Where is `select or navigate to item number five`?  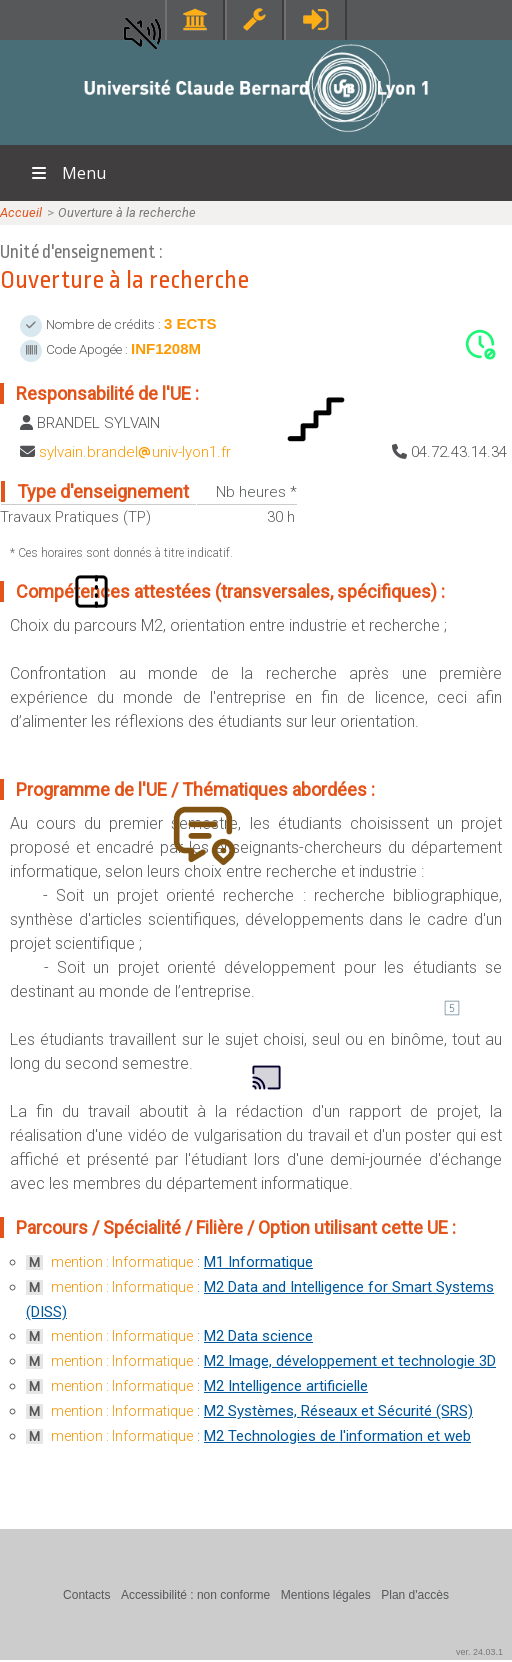 select or navigate to item number five is located at coordinates (452, 1008).